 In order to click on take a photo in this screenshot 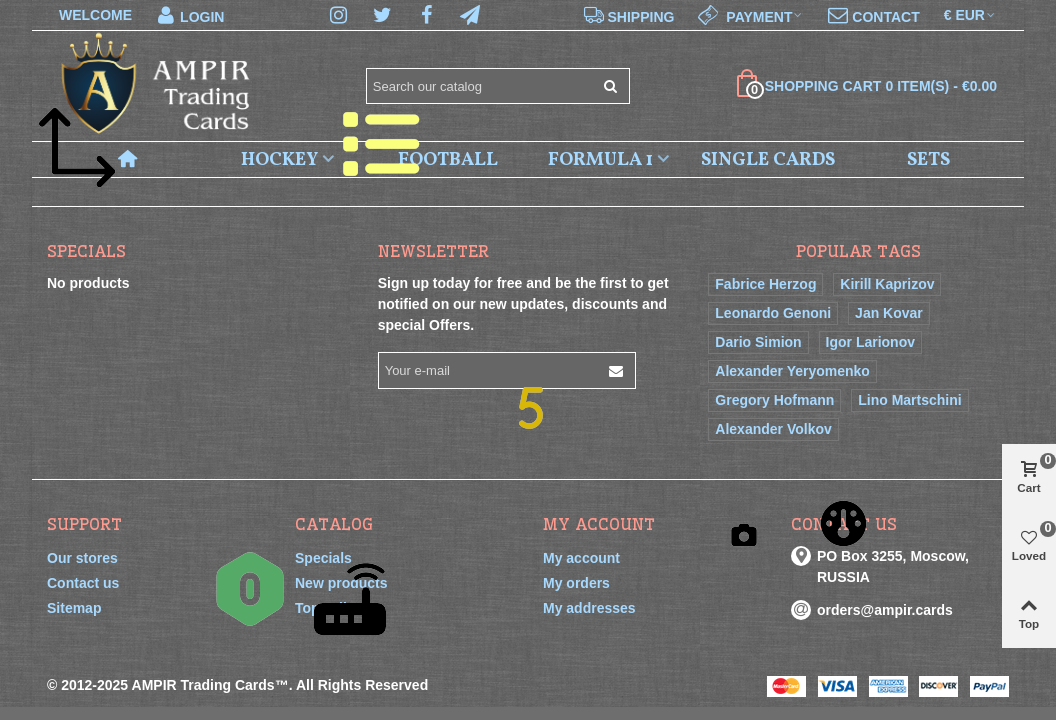, I will do `click(744, 535)`.